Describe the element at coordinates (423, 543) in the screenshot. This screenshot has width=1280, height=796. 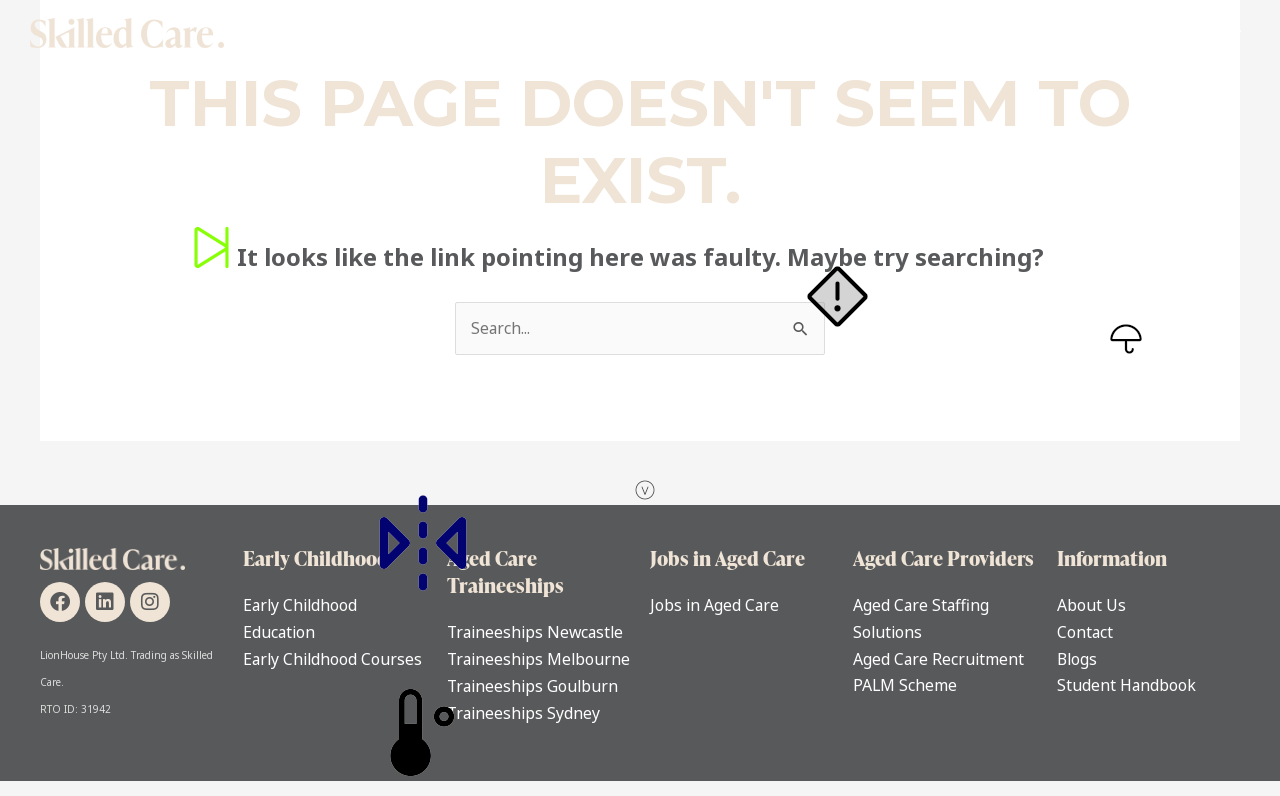
I see `flip image horizontally` at that location.